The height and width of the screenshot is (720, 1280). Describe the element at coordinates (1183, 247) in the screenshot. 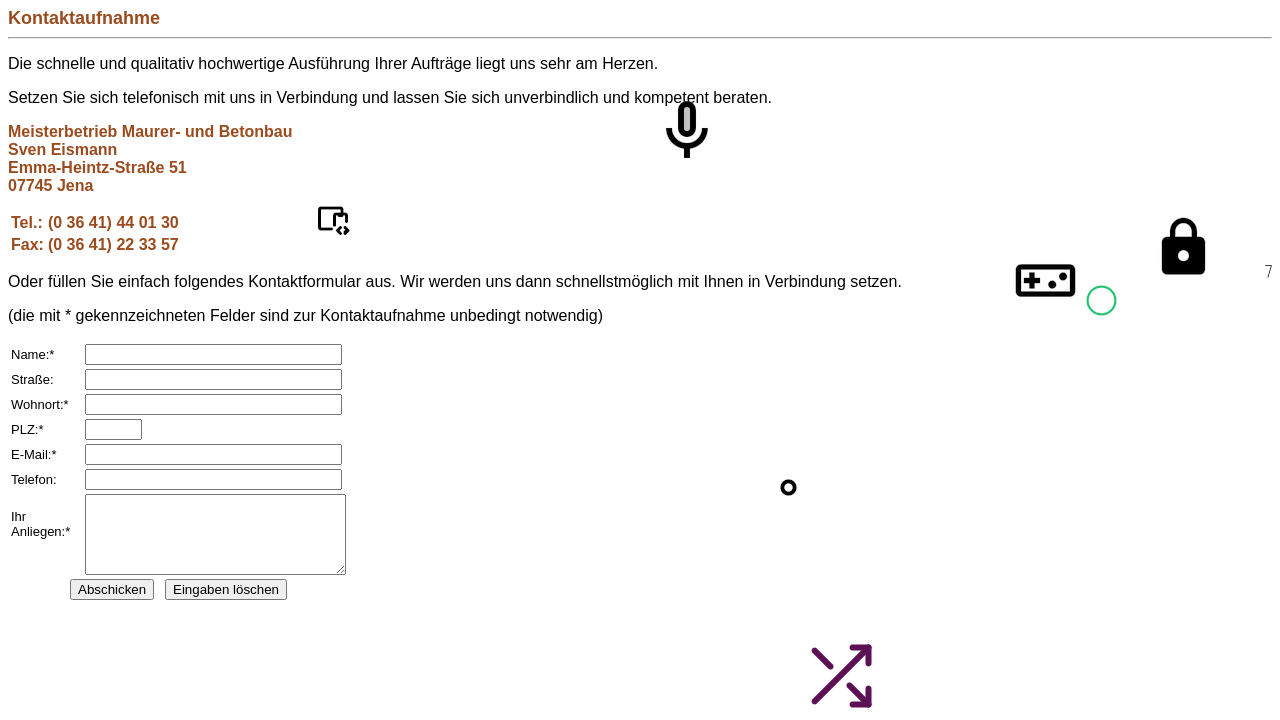

I see `indicates a secure connection` at that location.